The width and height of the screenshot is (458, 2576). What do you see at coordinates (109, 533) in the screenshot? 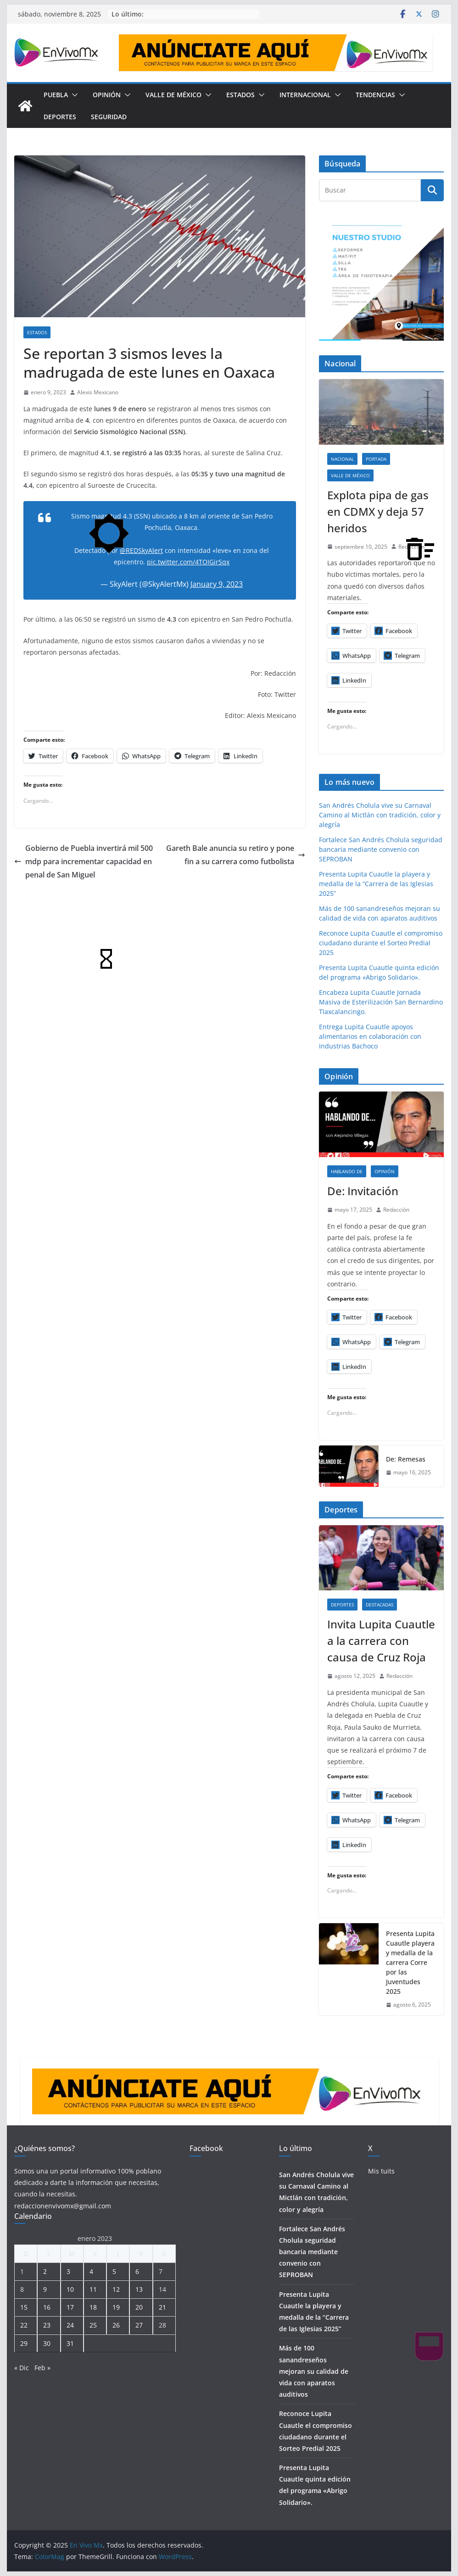
I see `adjust screen brightness settings` at bounding box center [109, 533].